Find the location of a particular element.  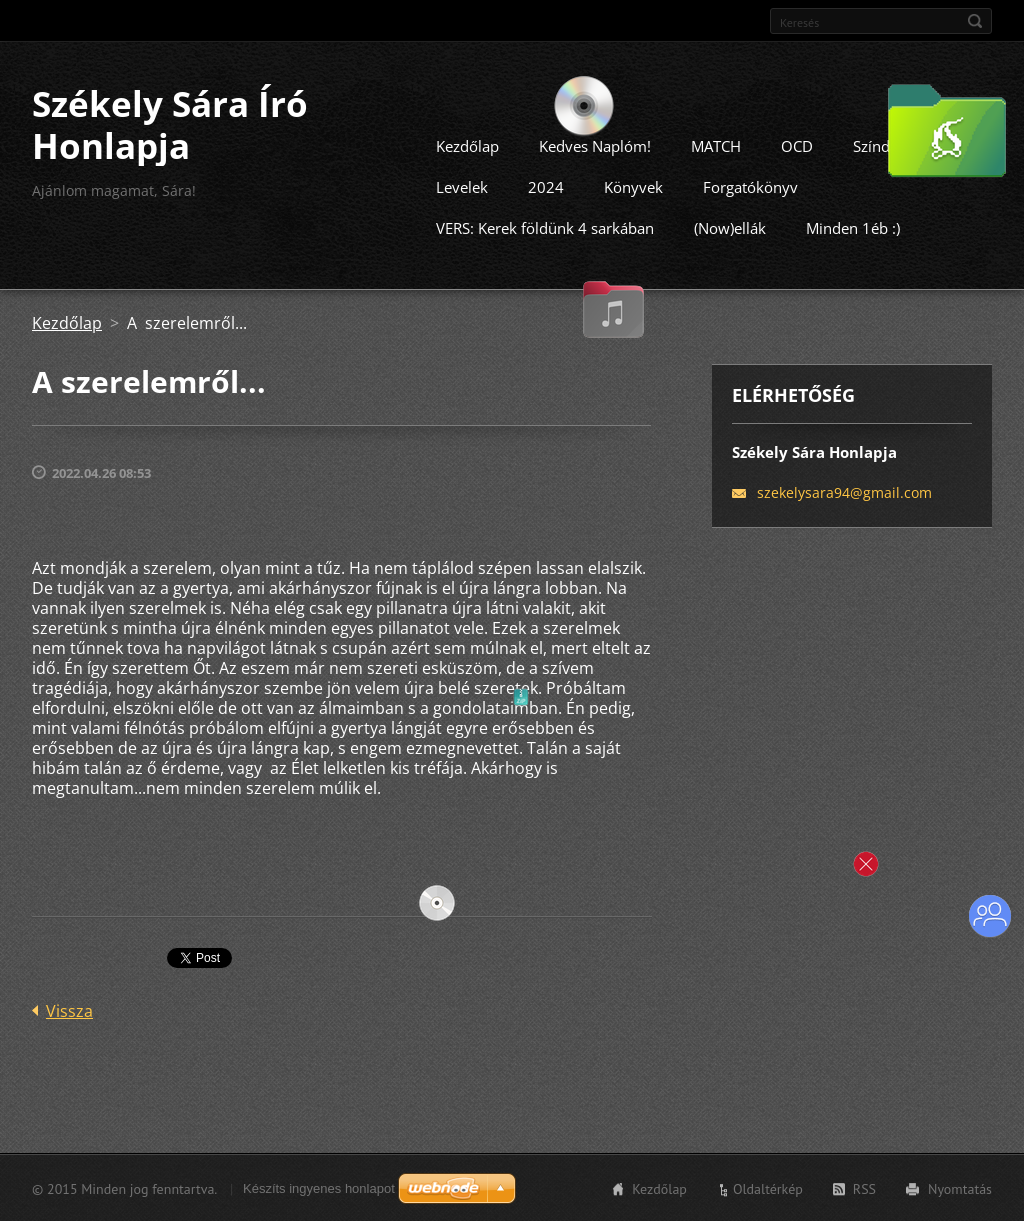

access audio CD contents is located at coordinates (584, 107).